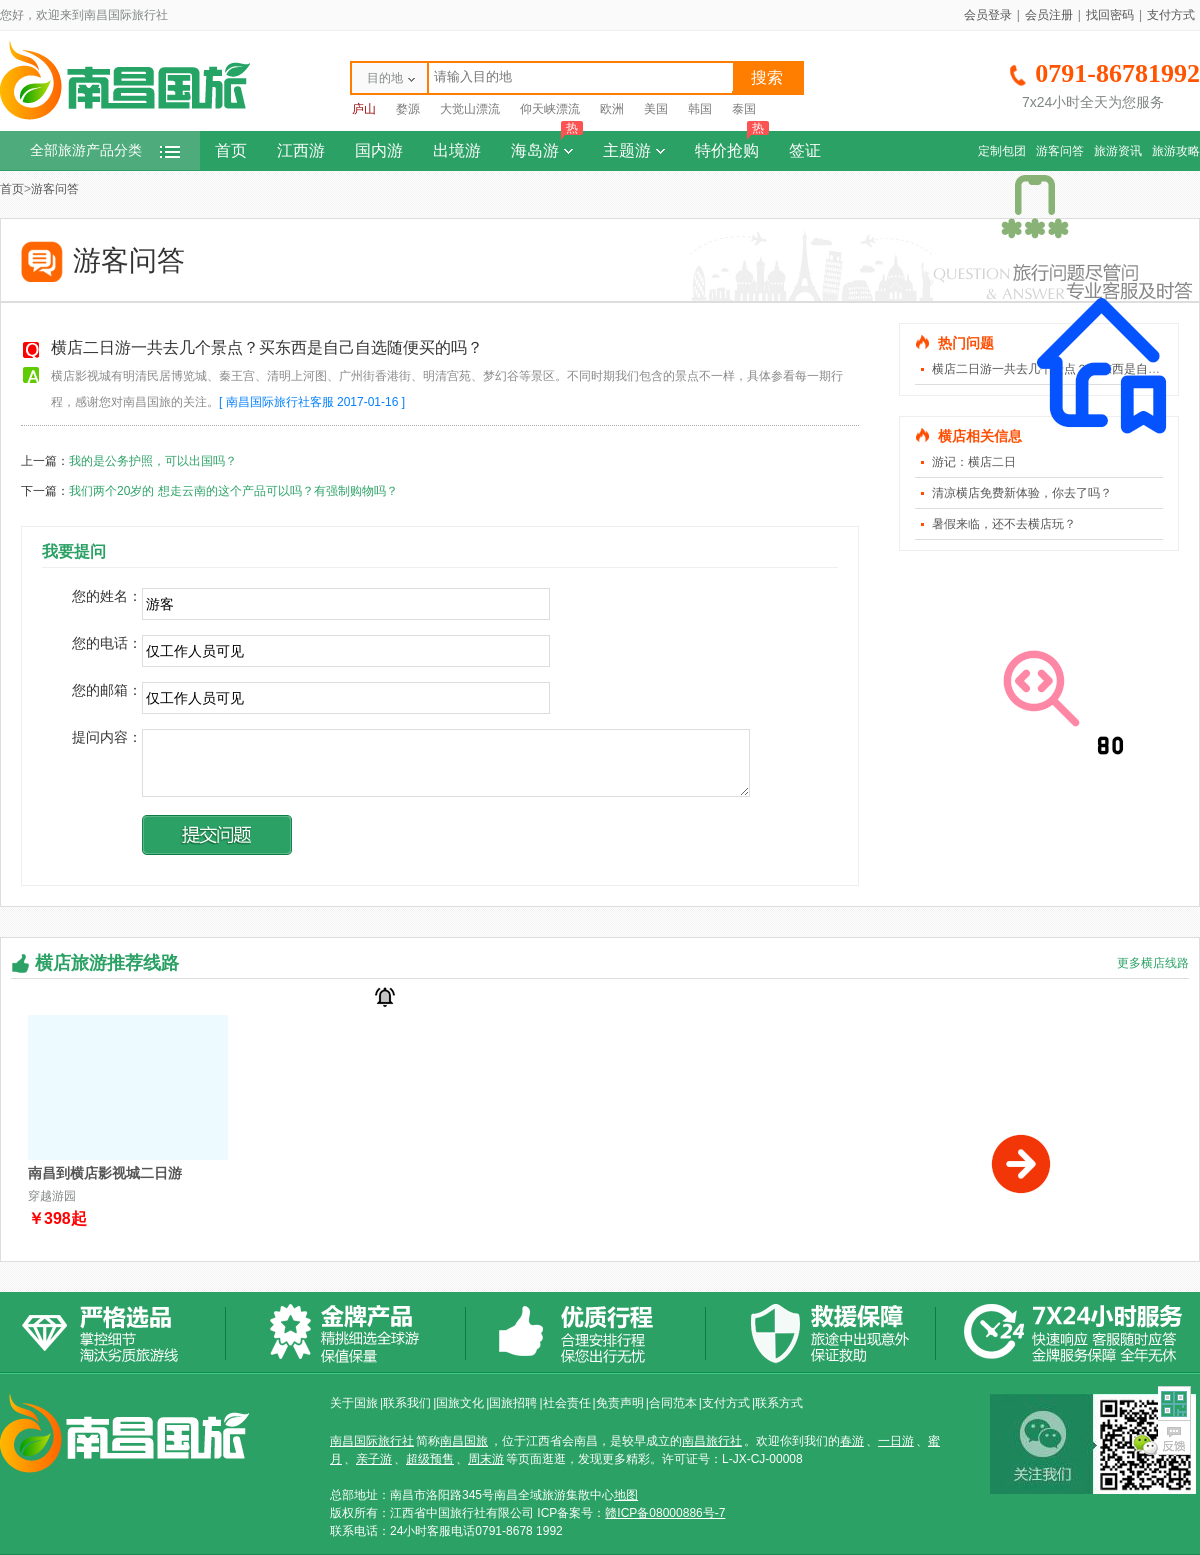 The height and width of the screenshot is (1555, 1200). Describe the element at coordinates (1035, 205) in the screenshot. I see `enter password on mobile device` at that location.